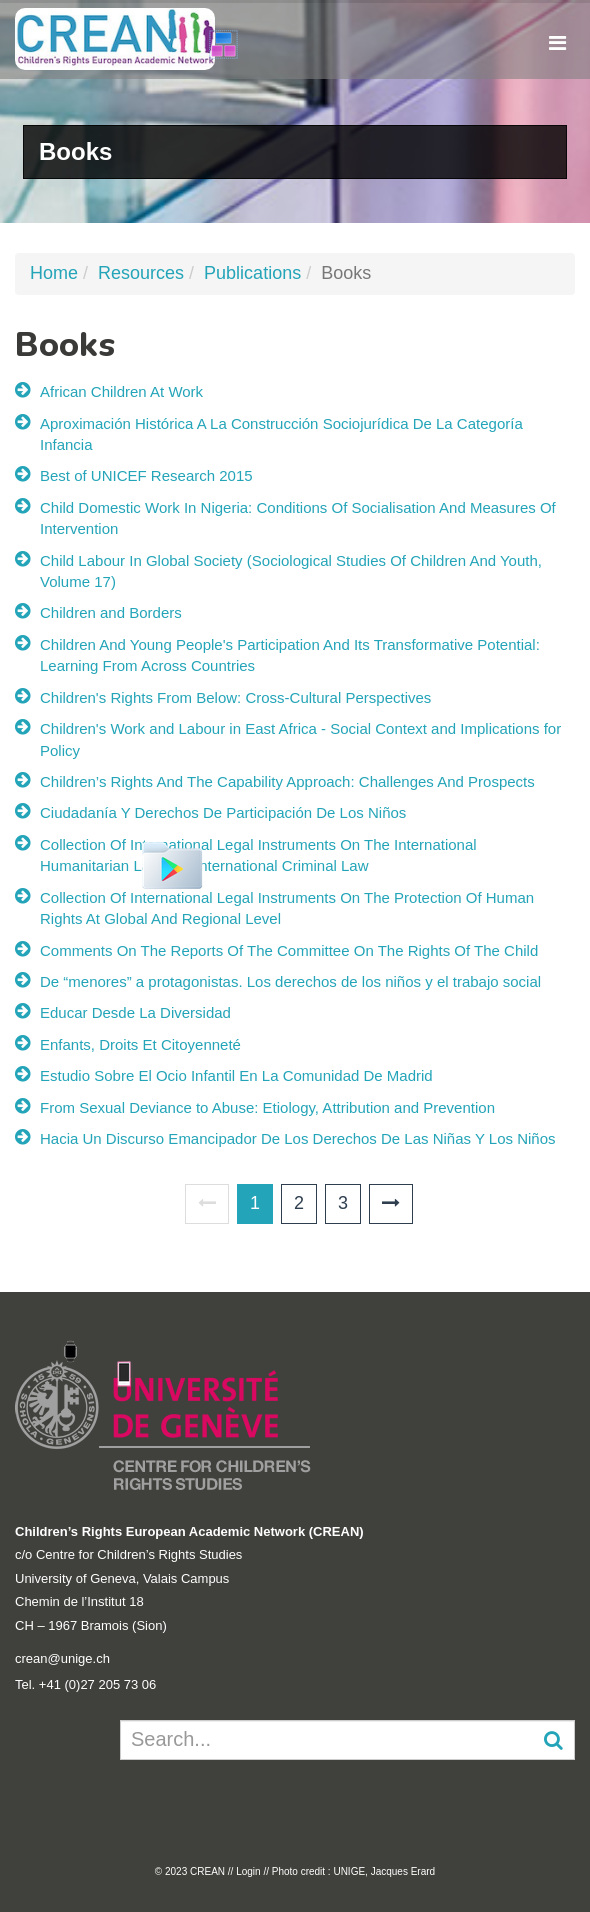  I want to click on select all items in the current view, so click(223, 44).